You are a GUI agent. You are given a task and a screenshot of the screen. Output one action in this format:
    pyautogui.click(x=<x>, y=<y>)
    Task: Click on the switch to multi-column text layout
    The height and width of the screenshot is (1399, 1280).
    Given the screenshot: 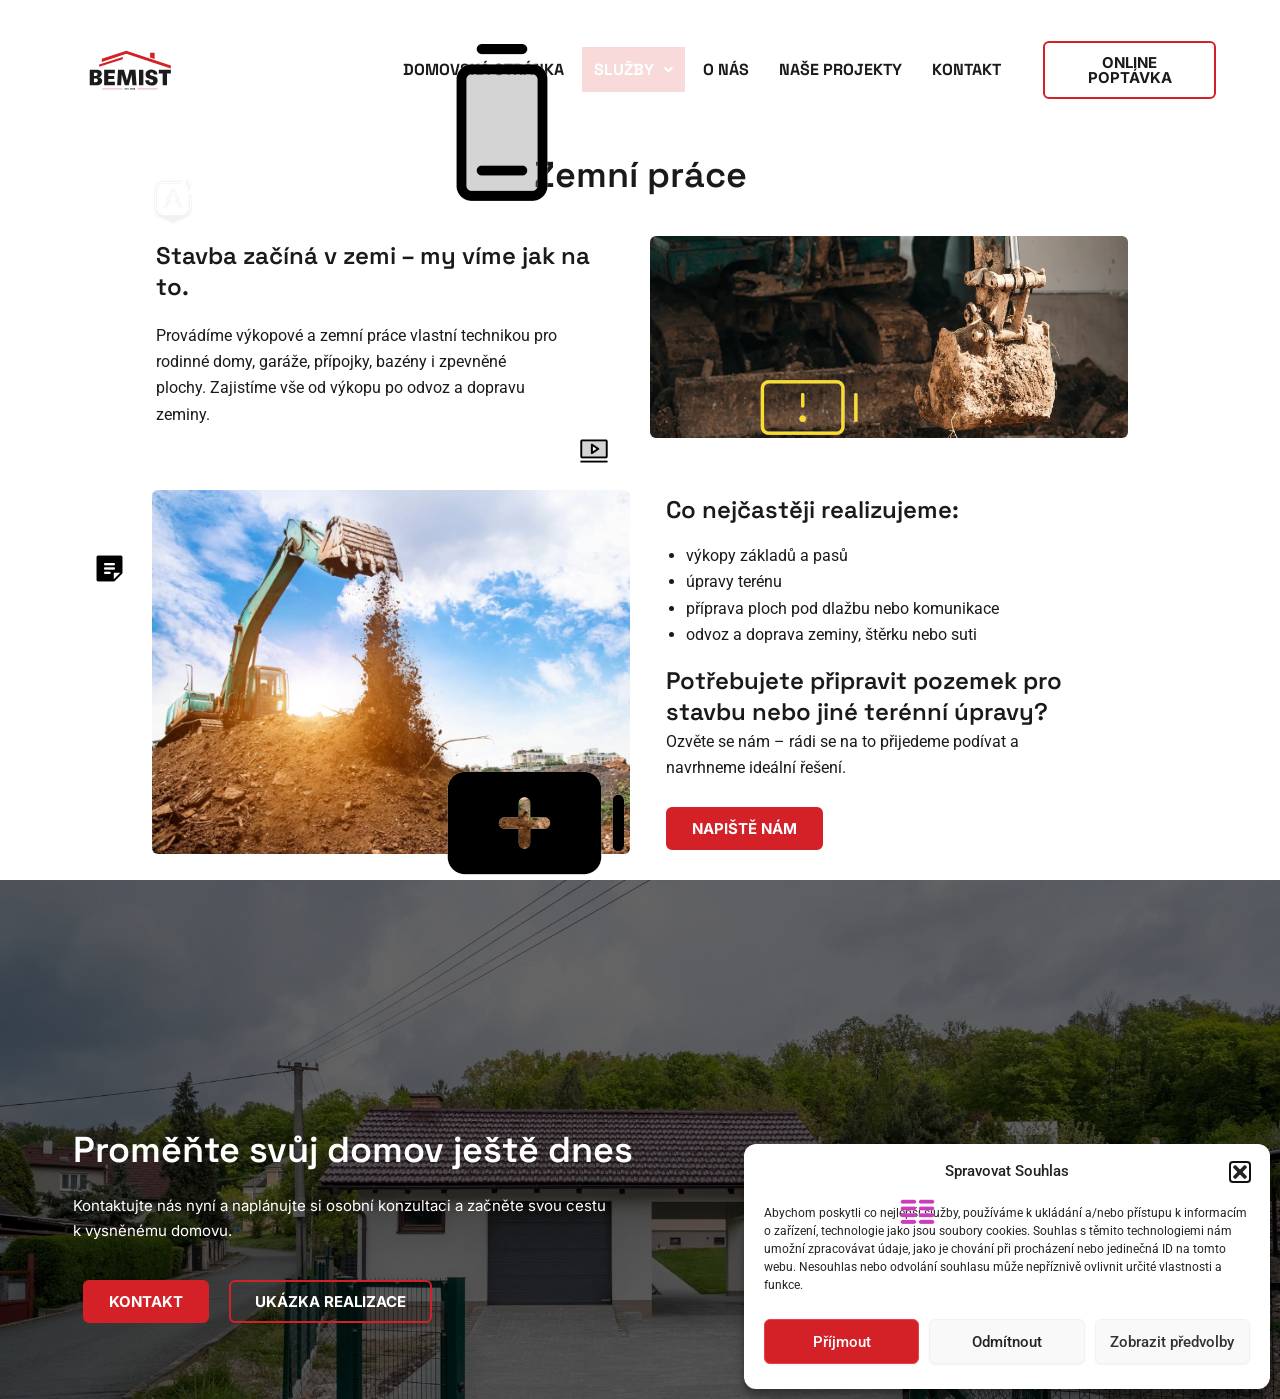 What is the action you would take?
    pyautogui.click(x=917, y=1212)
    